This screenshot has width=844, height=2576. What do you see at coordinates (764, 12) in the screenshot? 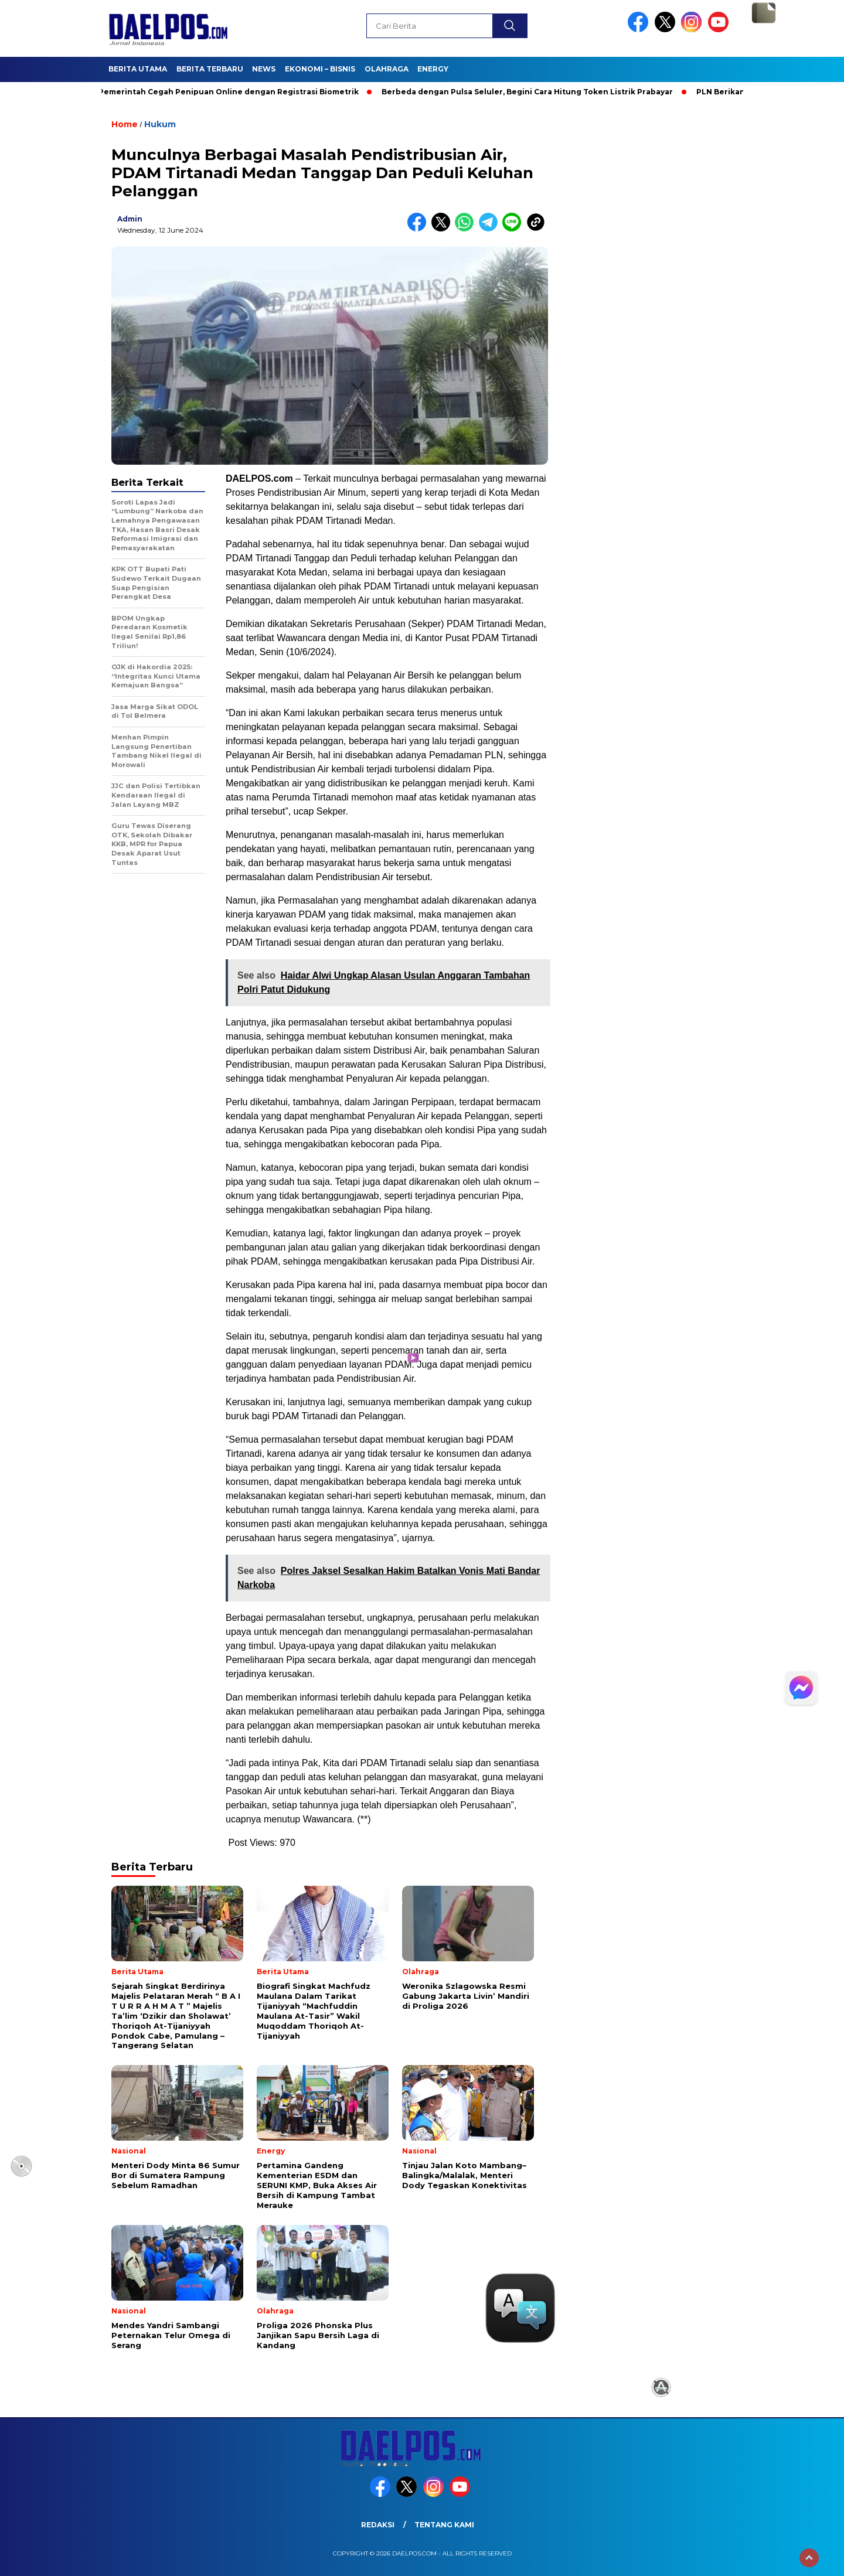
I see `change desktop wallpaper settings` at bounding box center [764, 12].